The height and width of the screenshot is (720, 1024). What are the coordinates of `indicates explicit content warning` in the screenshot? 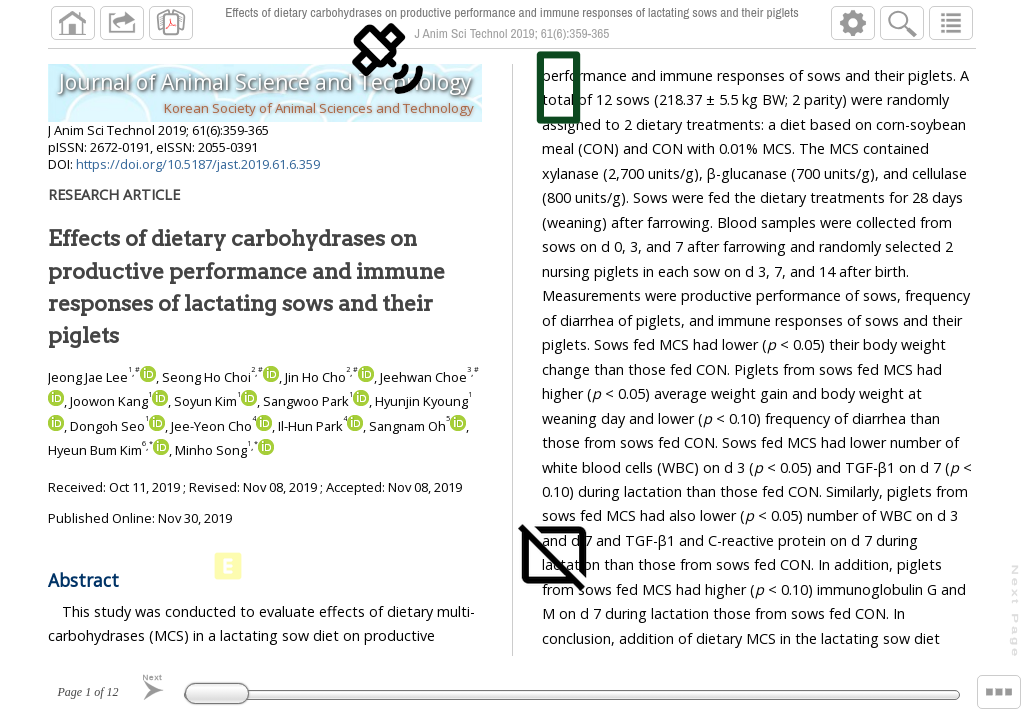 It's located at (228, 566).